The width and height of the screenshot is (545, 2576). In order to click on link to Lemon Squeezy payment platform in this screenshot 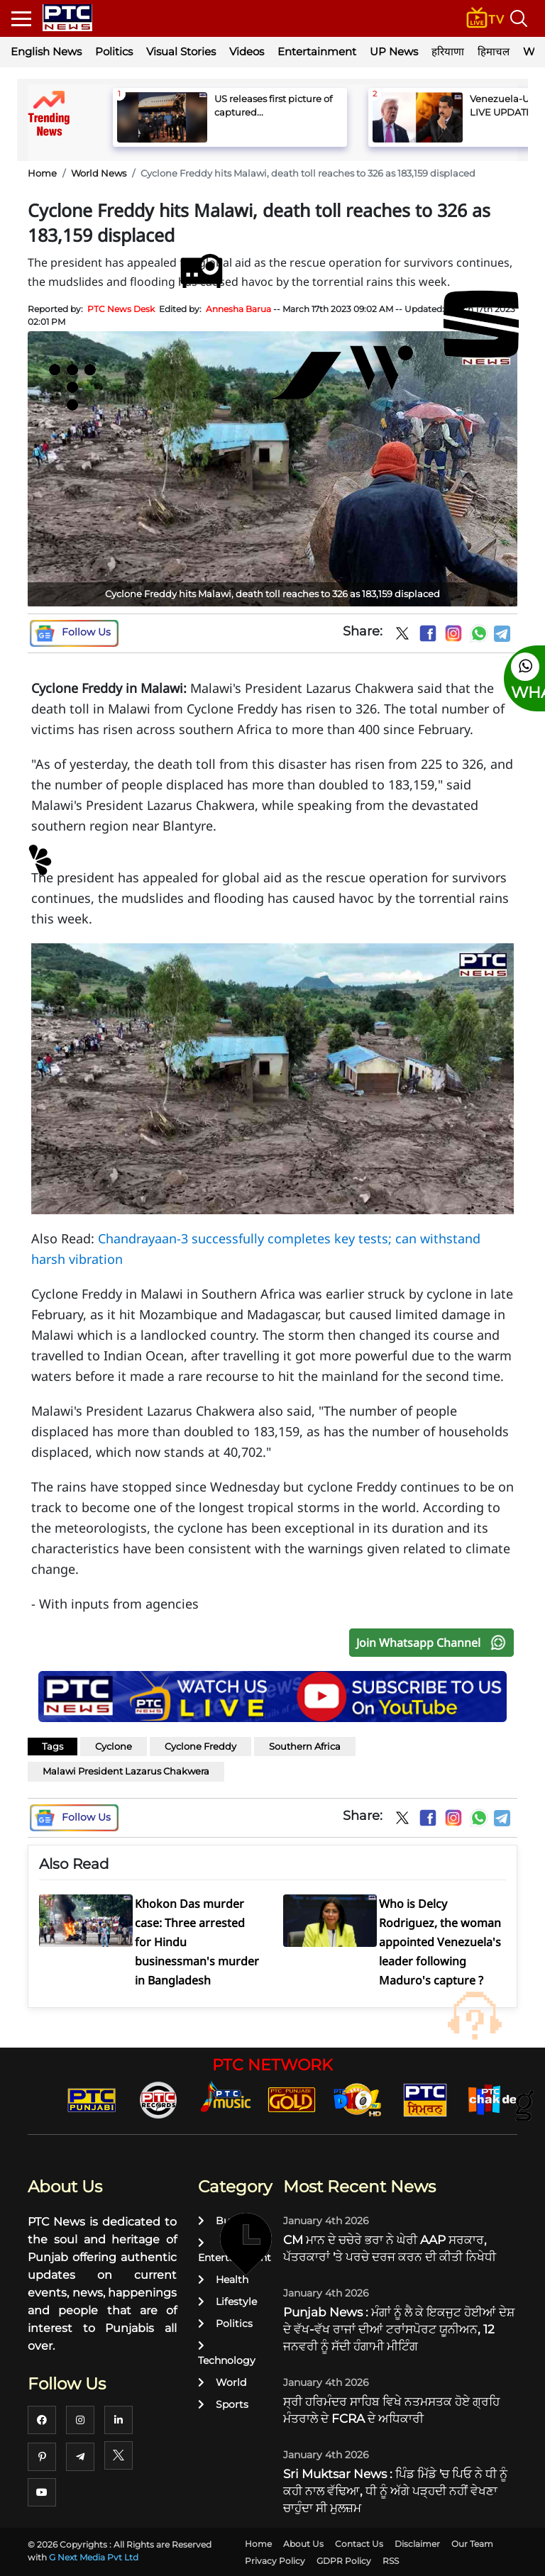, I will do `click(40, 860)`.